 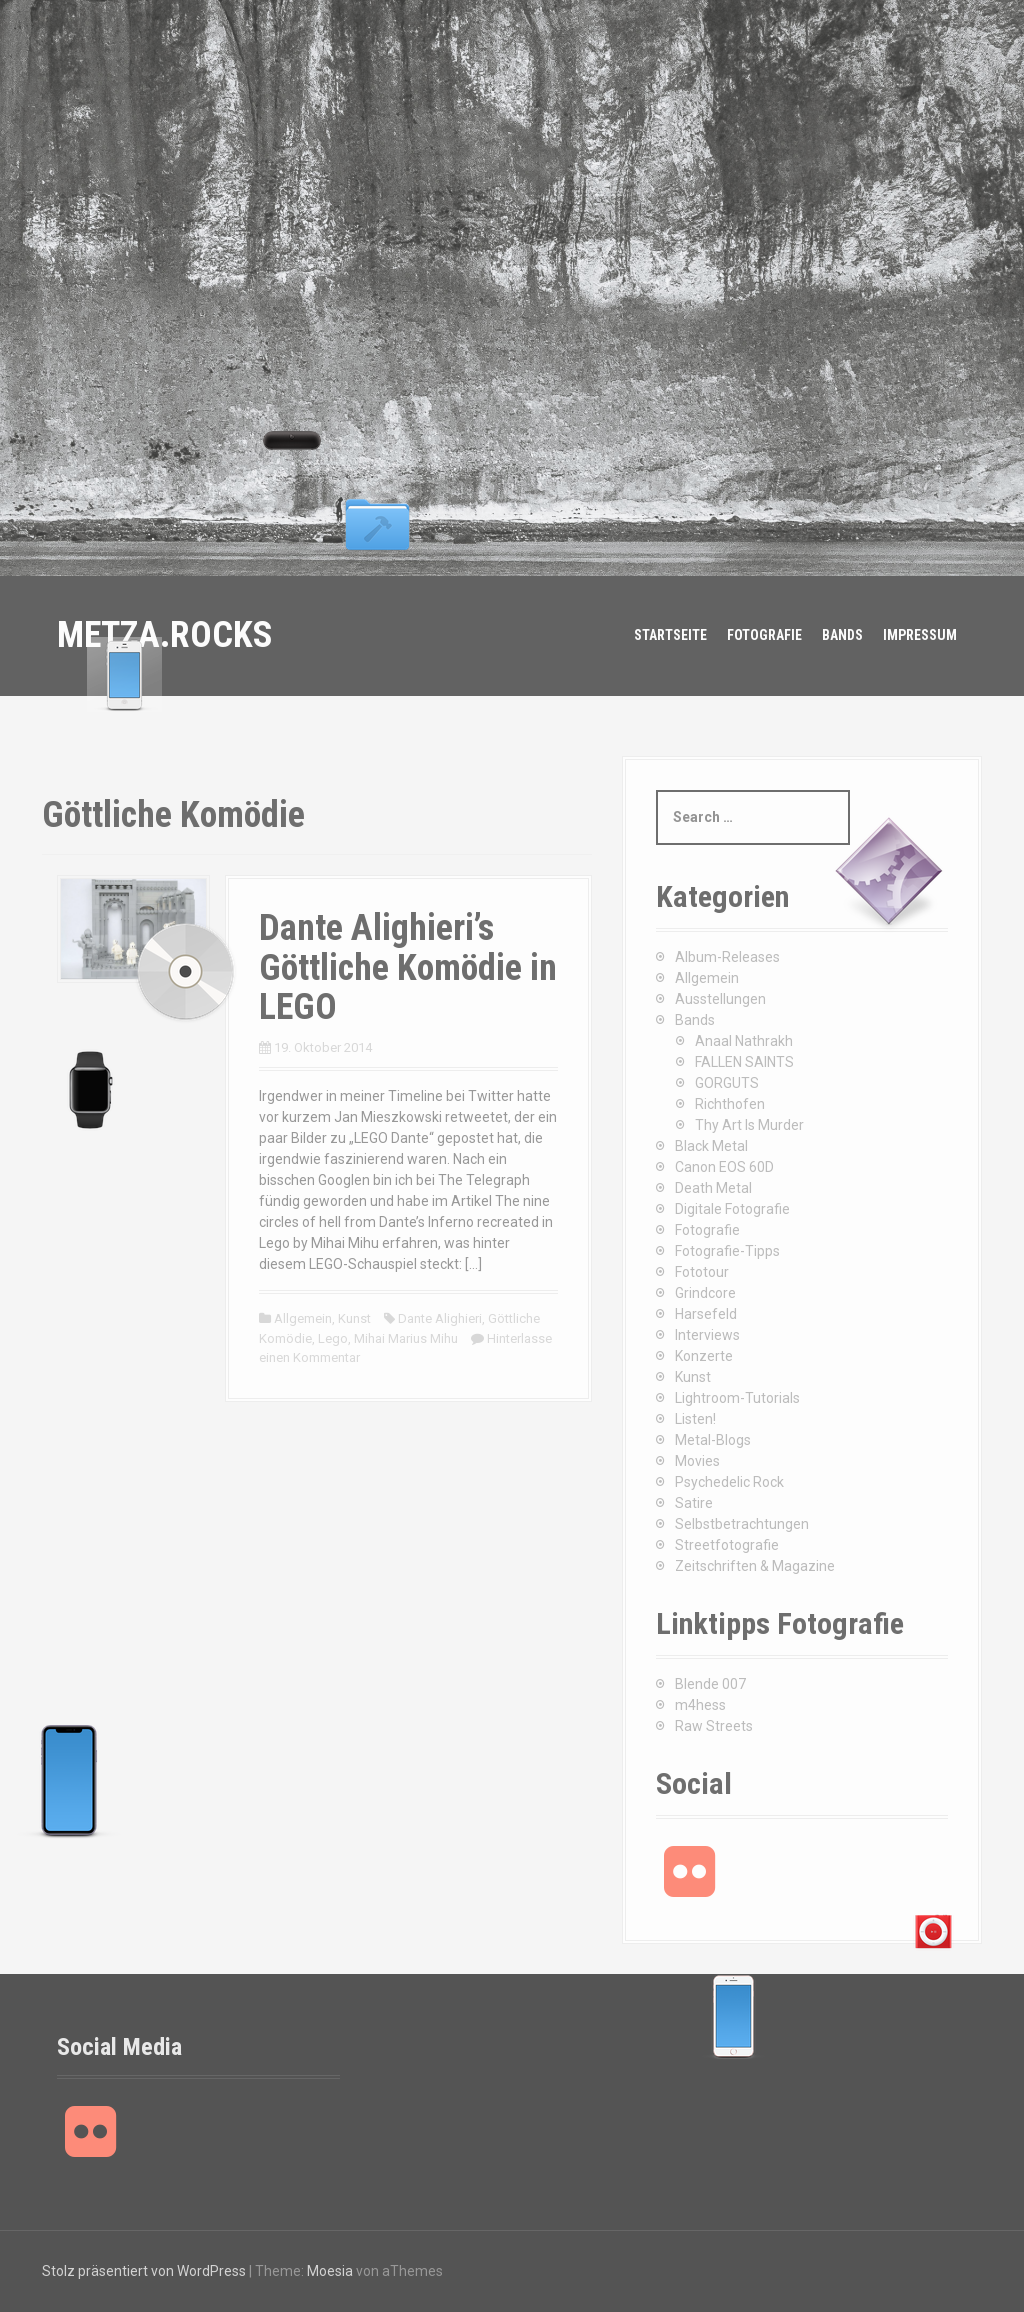 What do you see at coordinates (185, 971) in the screenshot?
I see `indicates a DVD or optical disc drive` at bounding box center [185, 971].